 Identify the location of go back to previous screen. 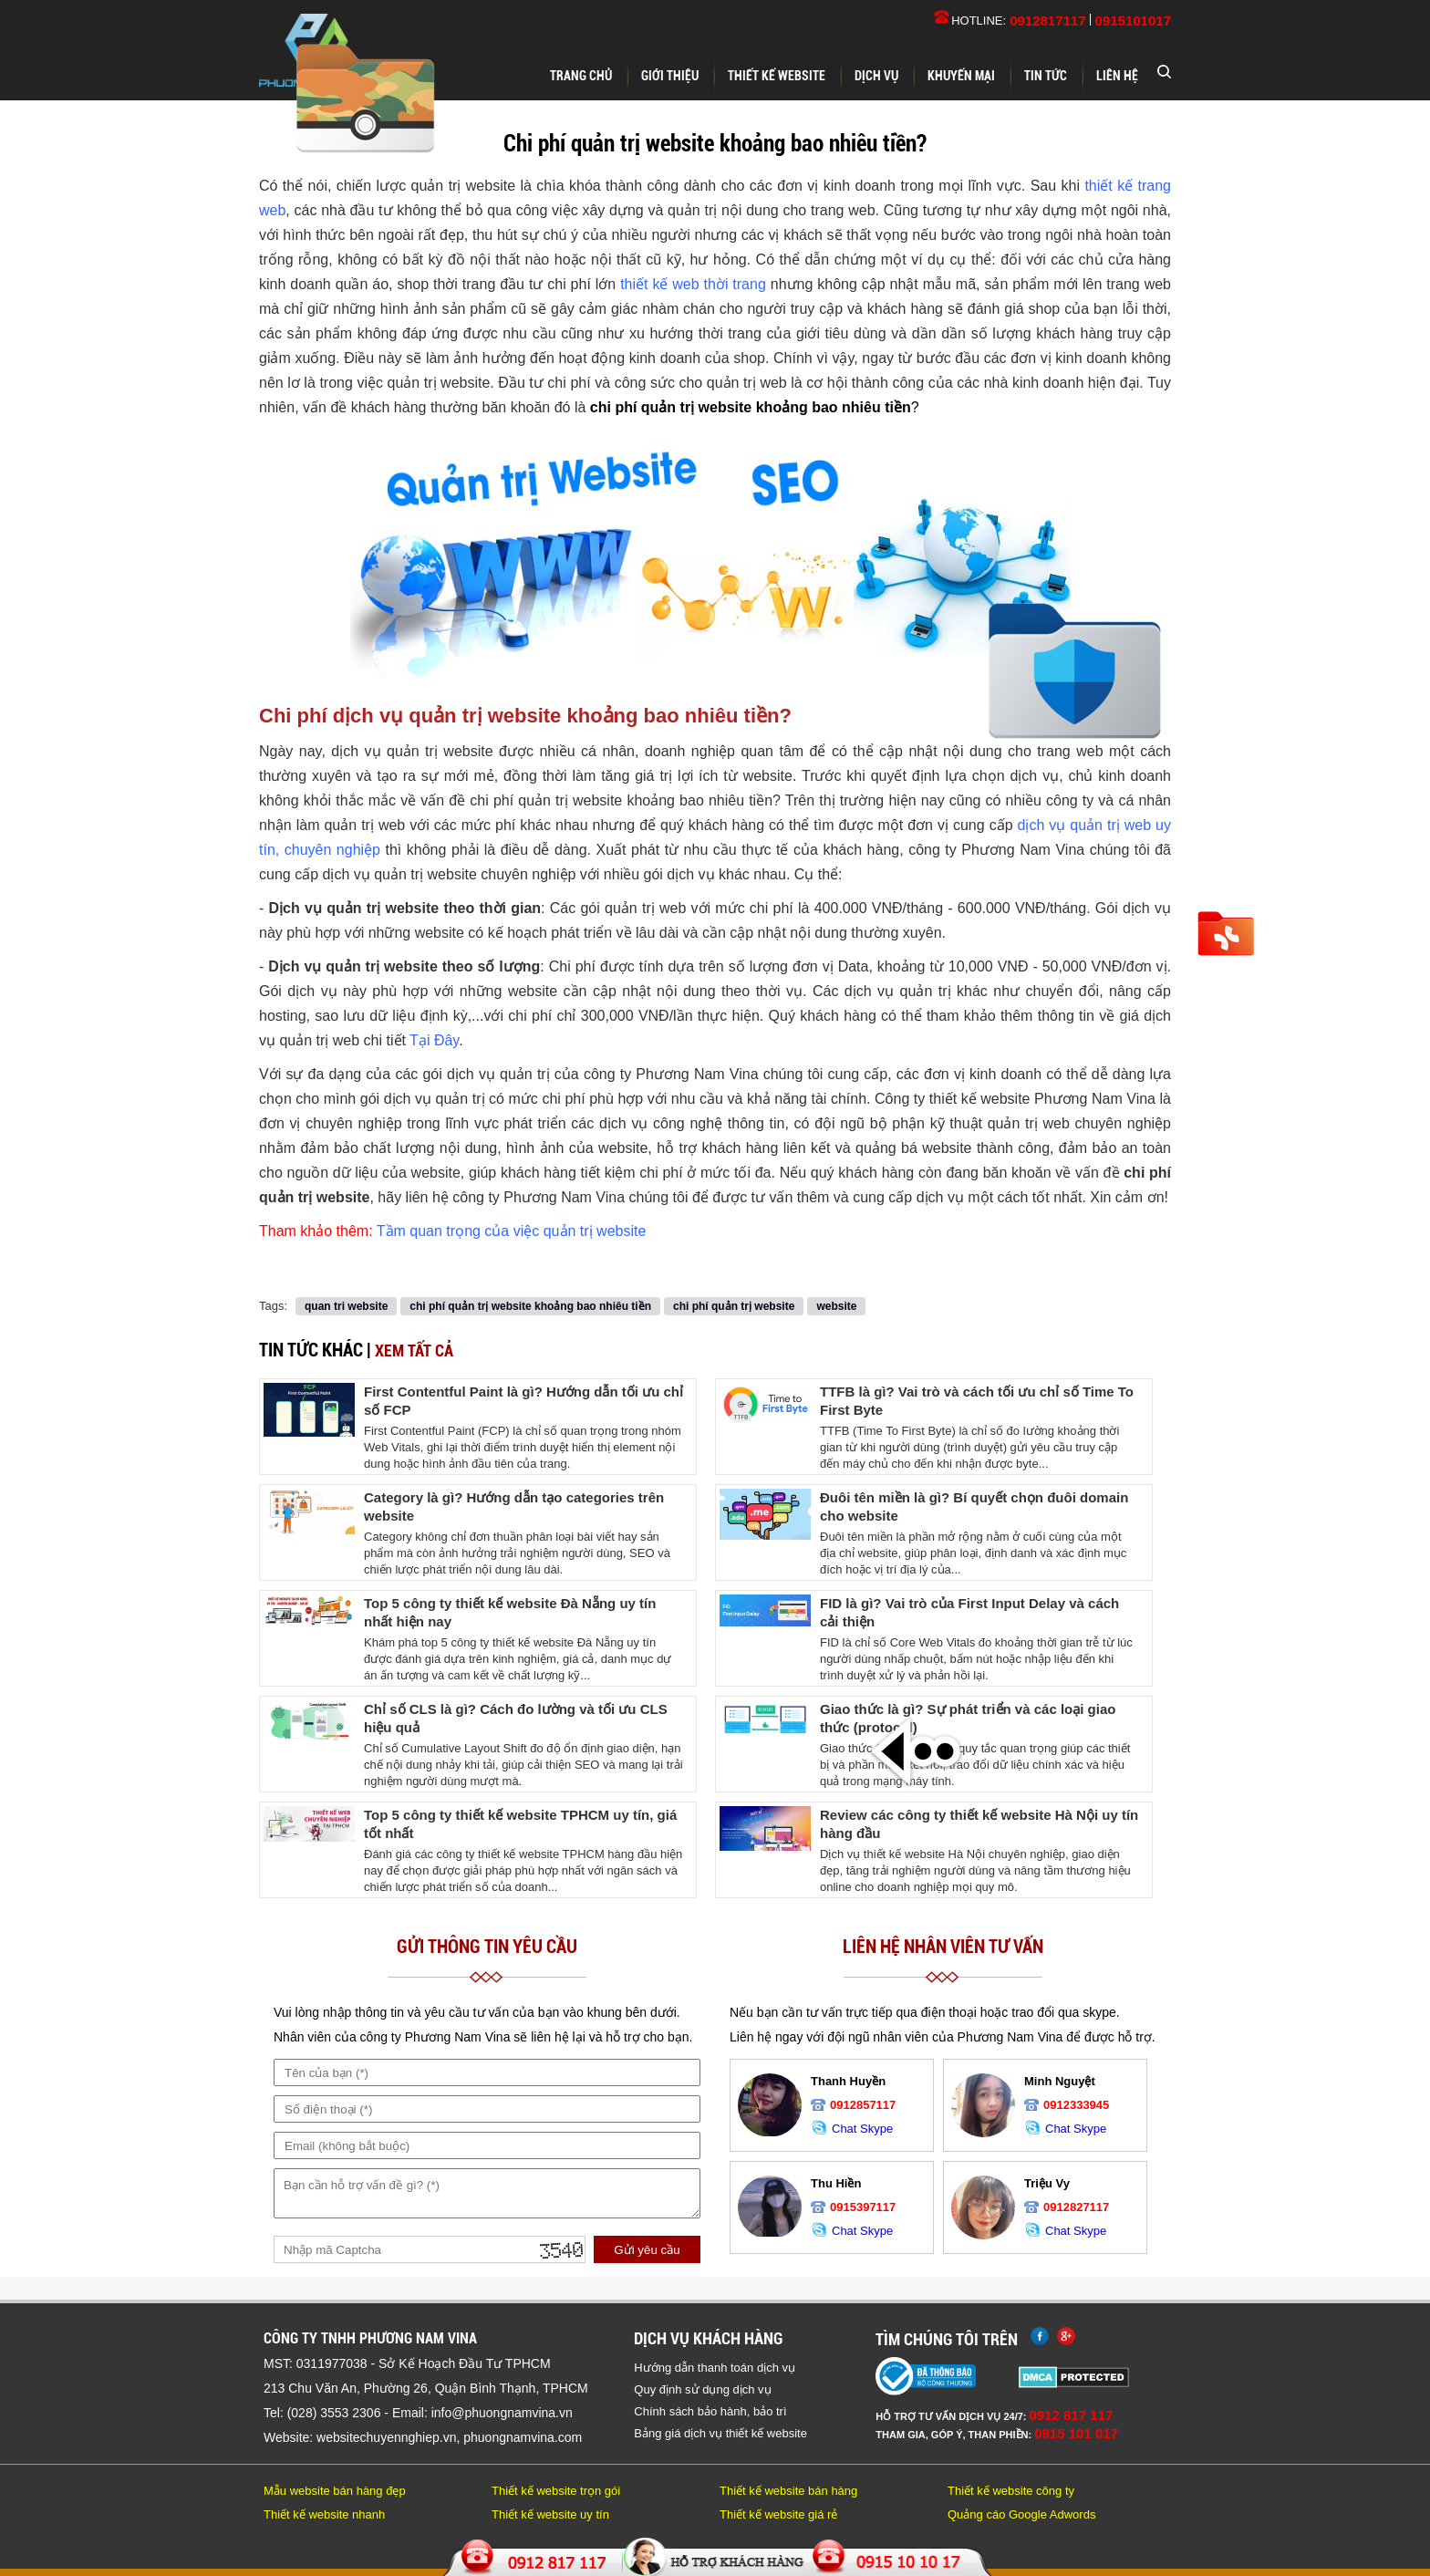
(920, 1754).